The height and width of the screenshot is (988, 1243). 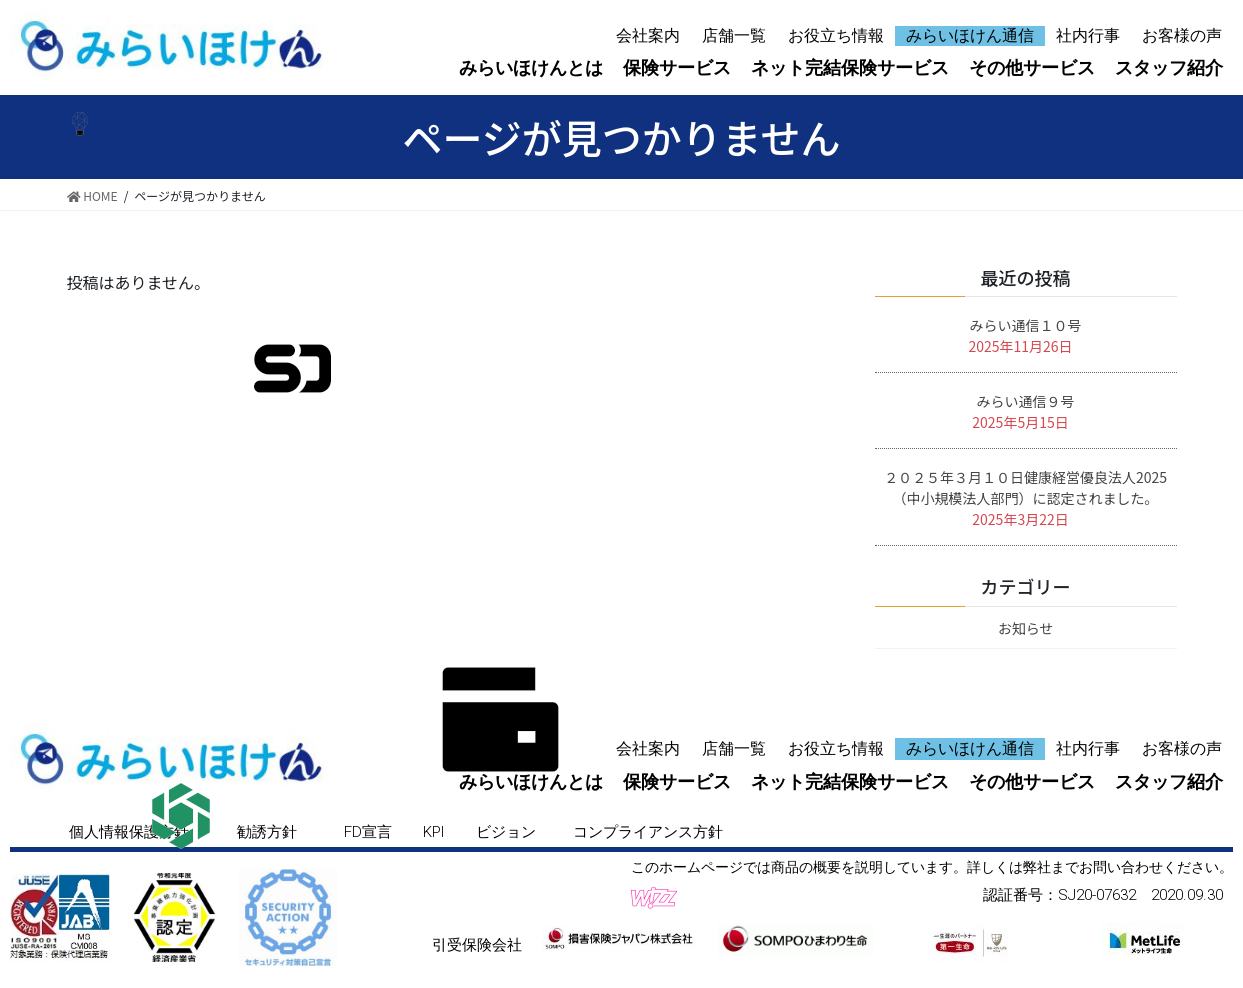 I want to click on open the minds social network app, so click(x=80, y=124).